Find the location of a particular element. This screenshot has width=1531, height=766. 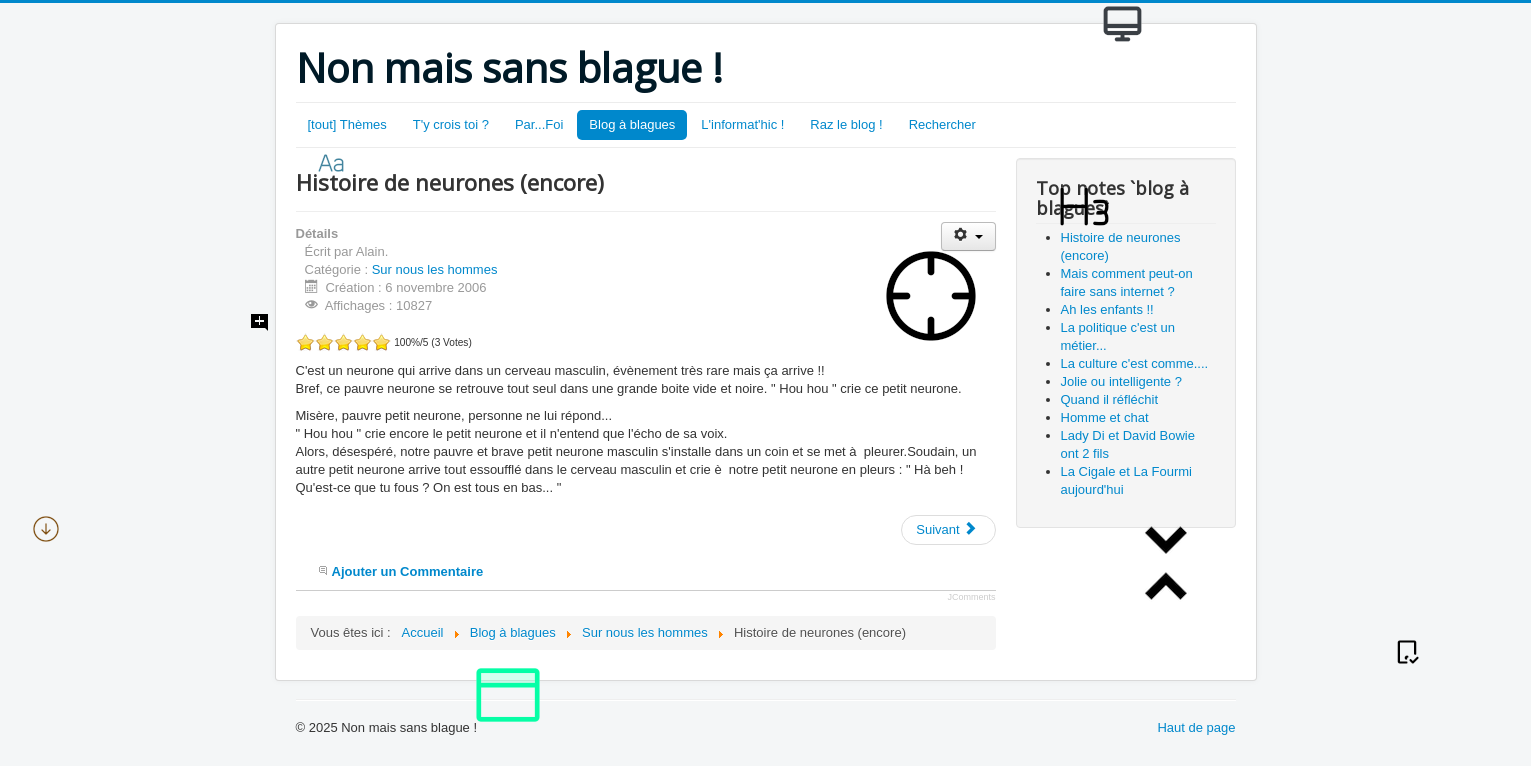

open web browser is located at coordinates (508, 695).